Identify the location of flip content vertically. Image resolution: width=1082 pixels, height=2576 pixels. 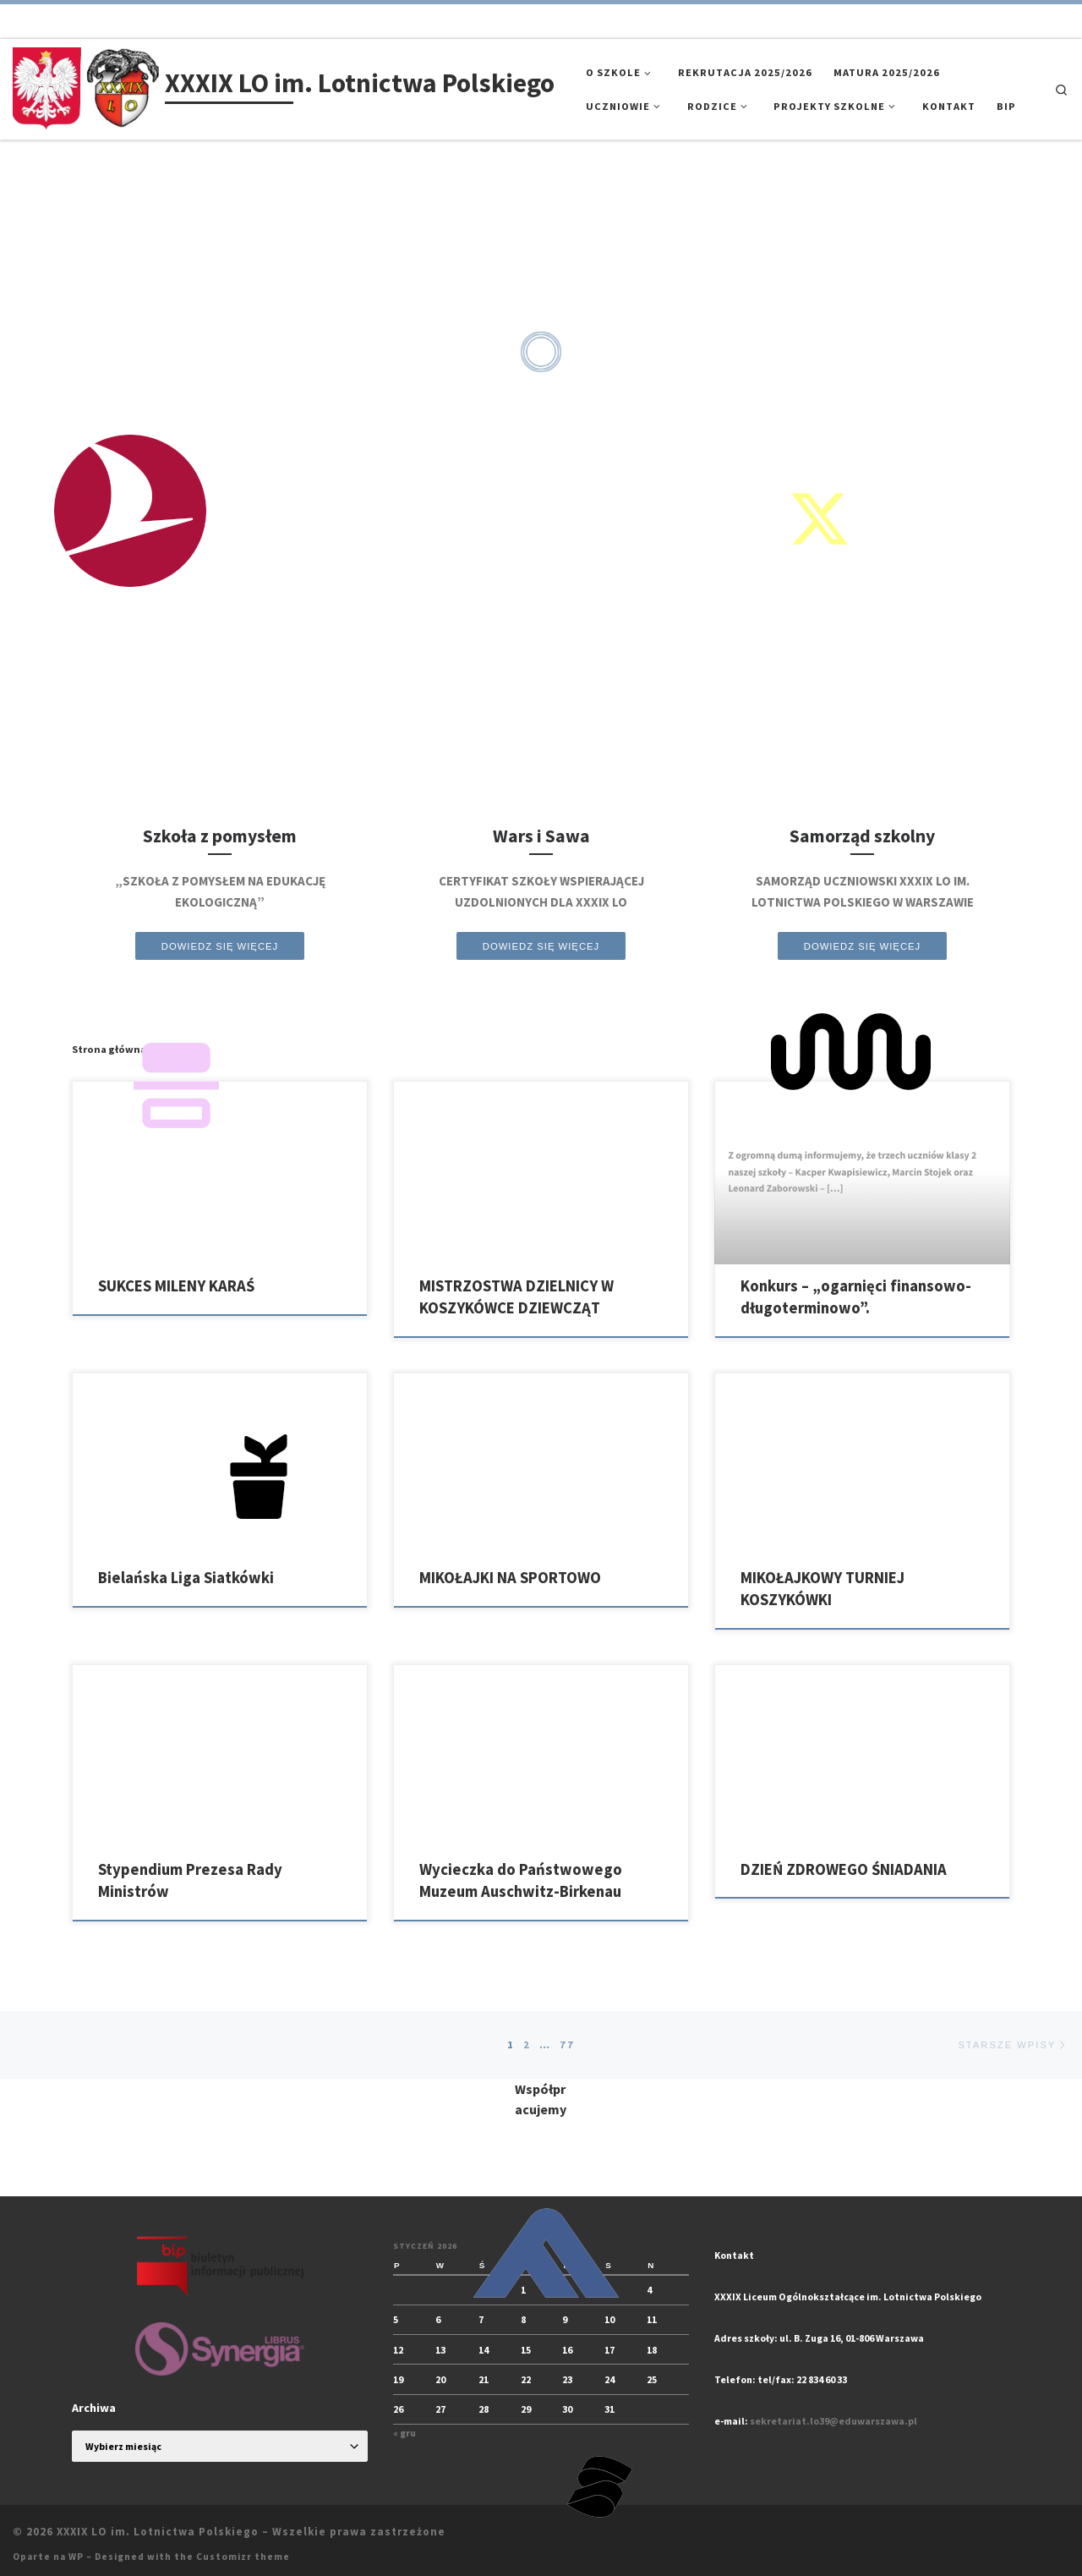
(176, 1085).